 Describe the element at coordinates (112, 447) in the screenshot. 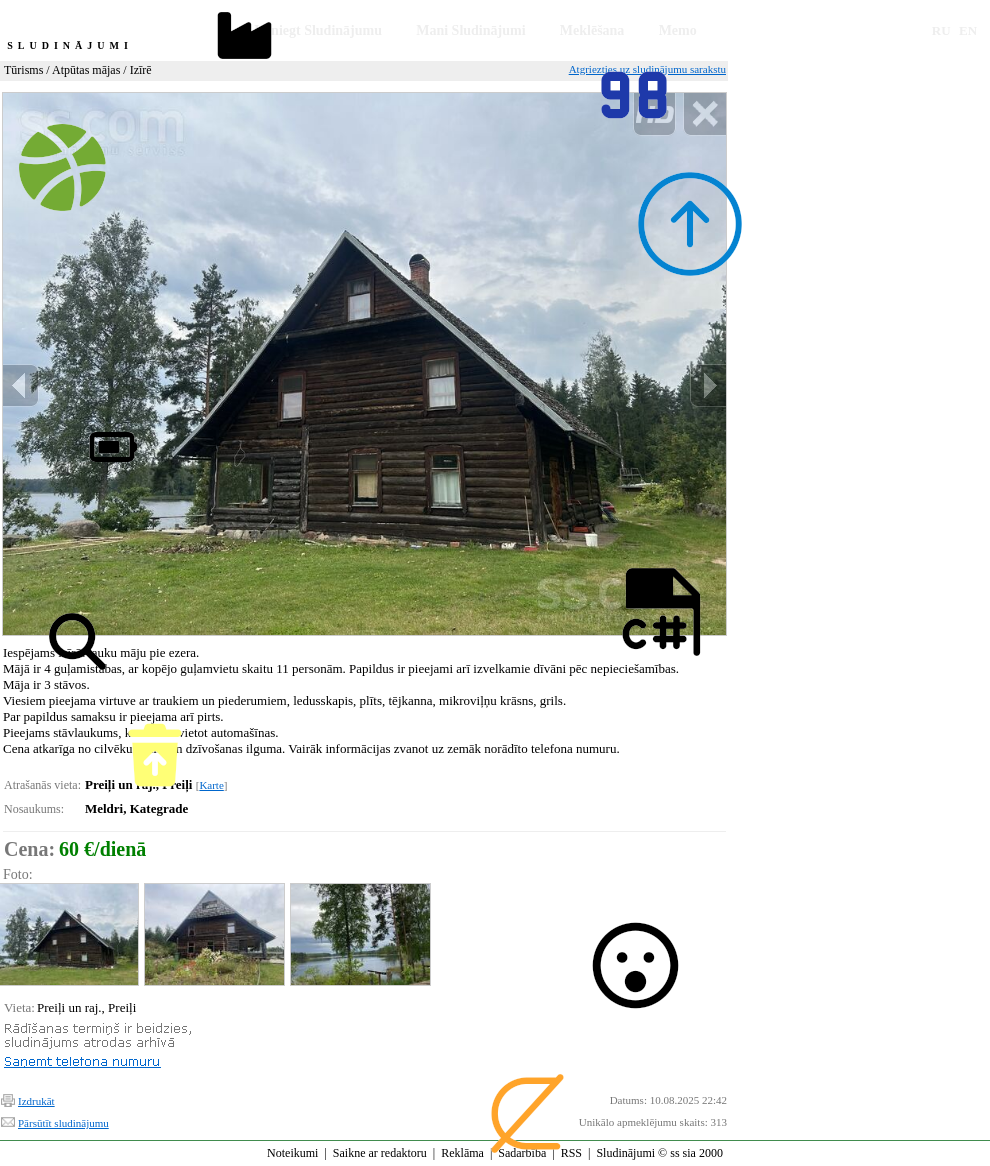

I see `indicates battery level at 75%` at that location.